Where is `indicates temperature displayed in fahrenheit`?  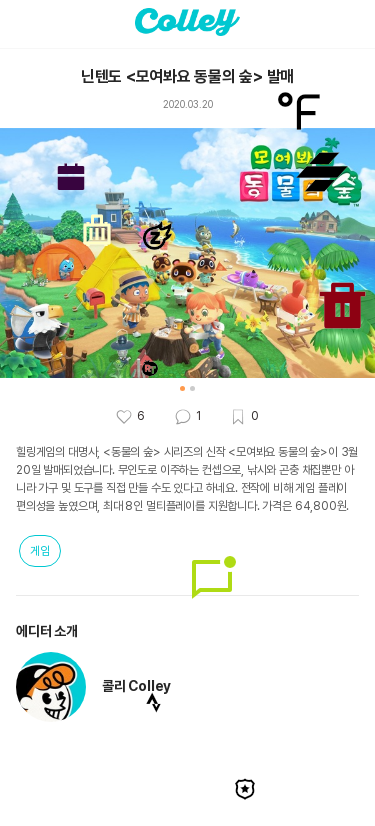
indicates temperature displayed in fahrenheit is located at coordinates (301, 111).